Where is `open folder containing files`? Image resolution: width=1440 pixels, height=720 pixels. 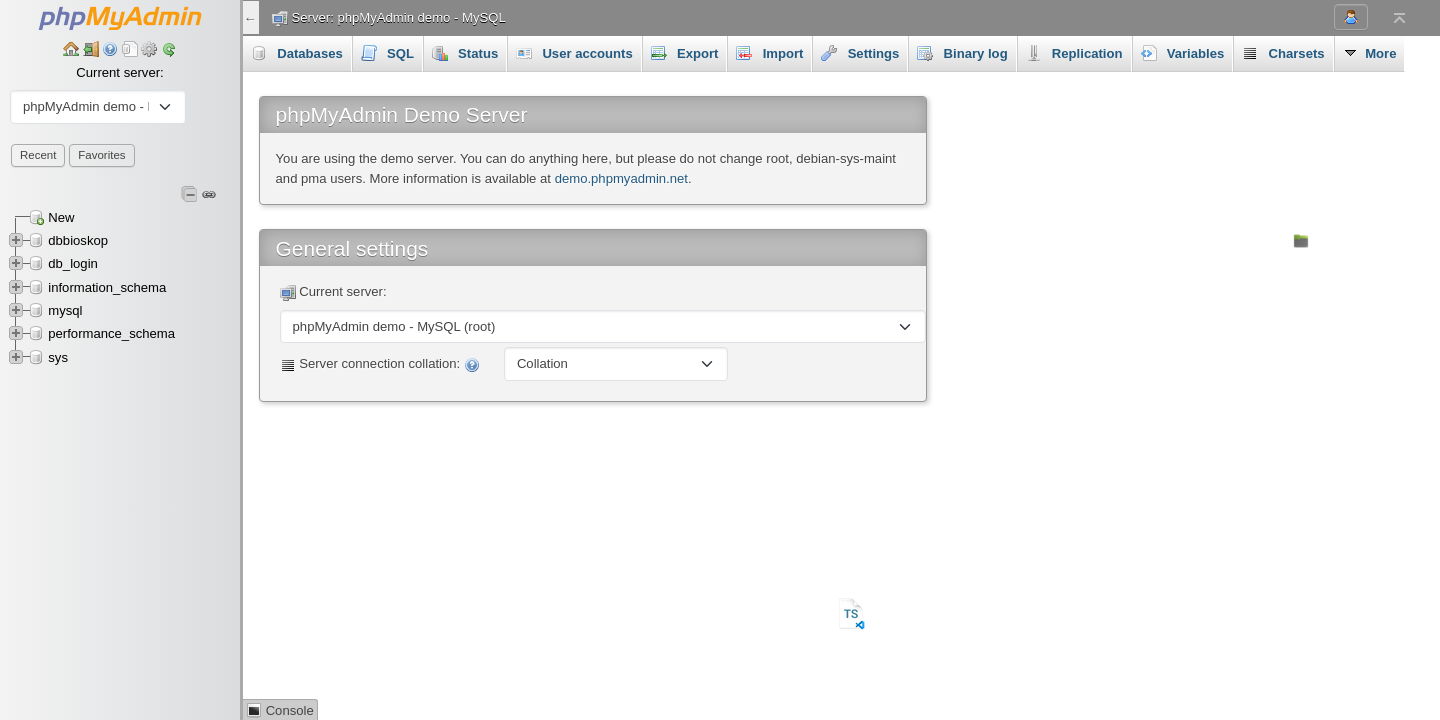
open folder containing files is located at coordinates (1301, 241).